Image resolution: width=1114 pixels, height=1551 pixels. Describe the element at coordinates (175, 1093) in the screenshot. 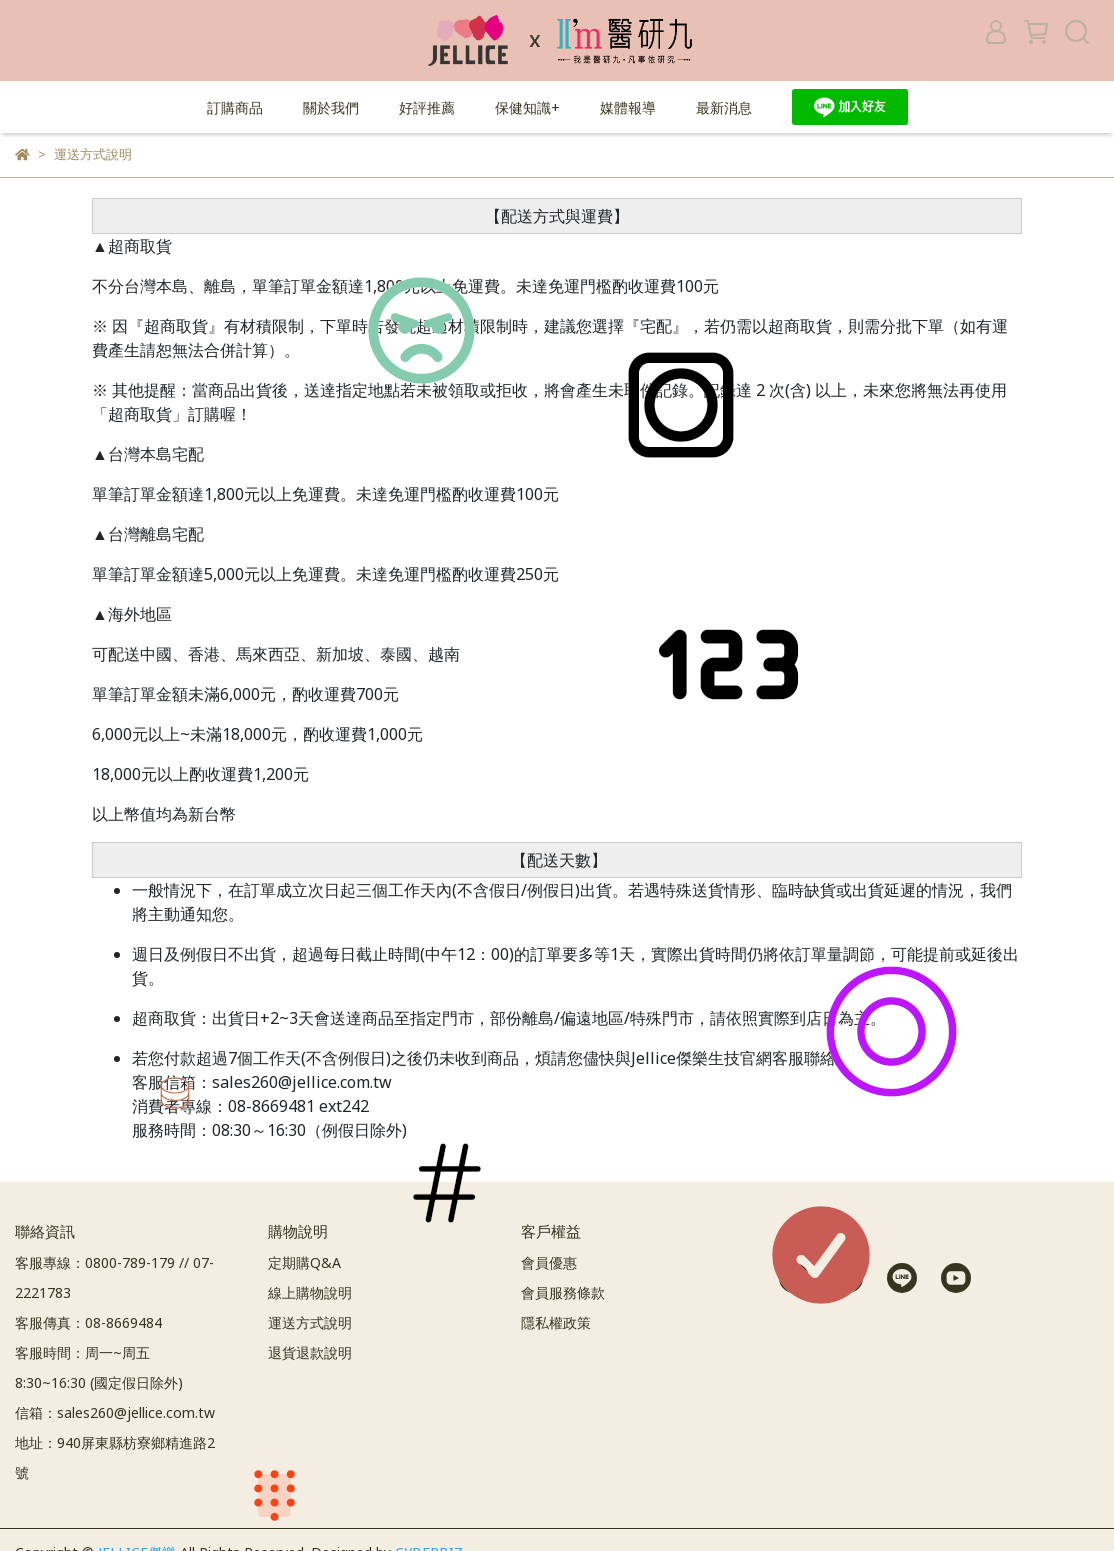

I see `access database or data storage` at that location.